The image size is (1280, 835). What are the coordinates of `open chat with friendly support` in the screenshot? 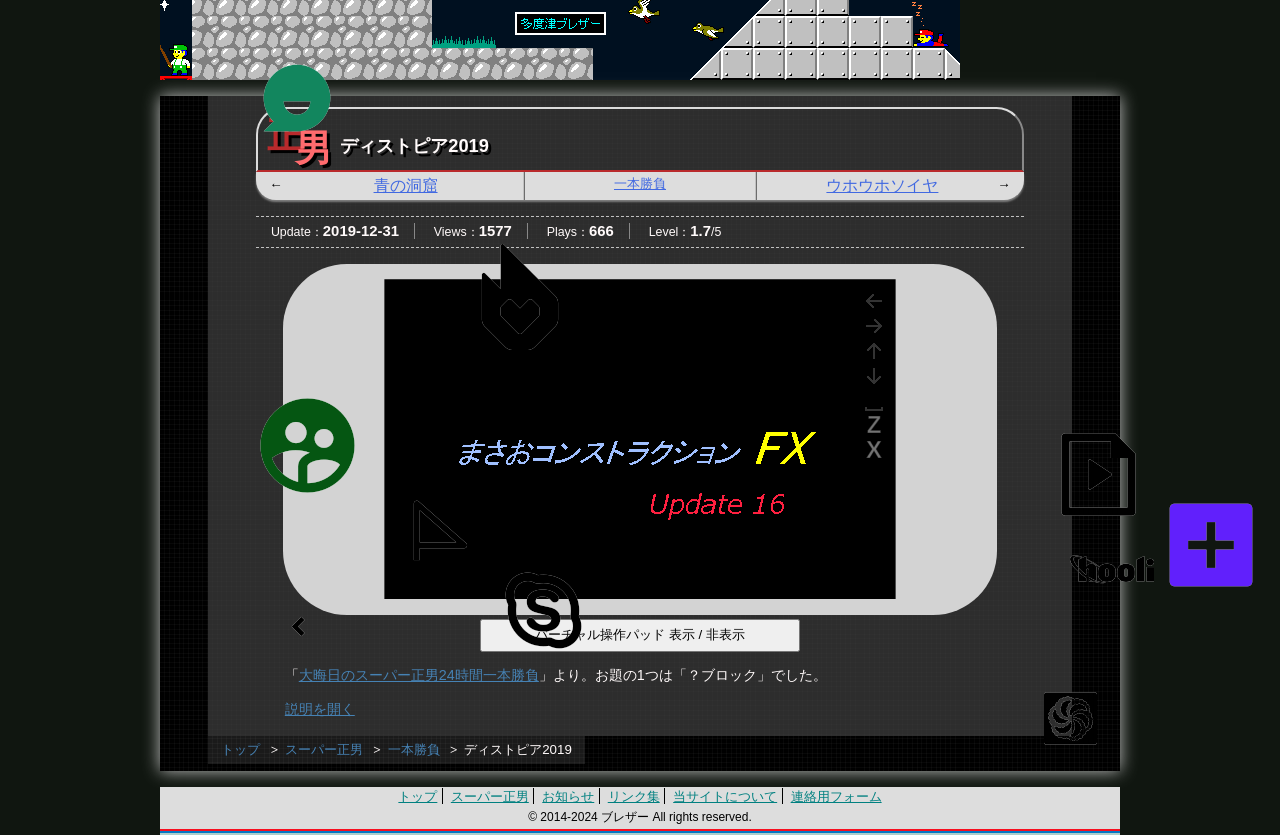 It's located at (297, 98).